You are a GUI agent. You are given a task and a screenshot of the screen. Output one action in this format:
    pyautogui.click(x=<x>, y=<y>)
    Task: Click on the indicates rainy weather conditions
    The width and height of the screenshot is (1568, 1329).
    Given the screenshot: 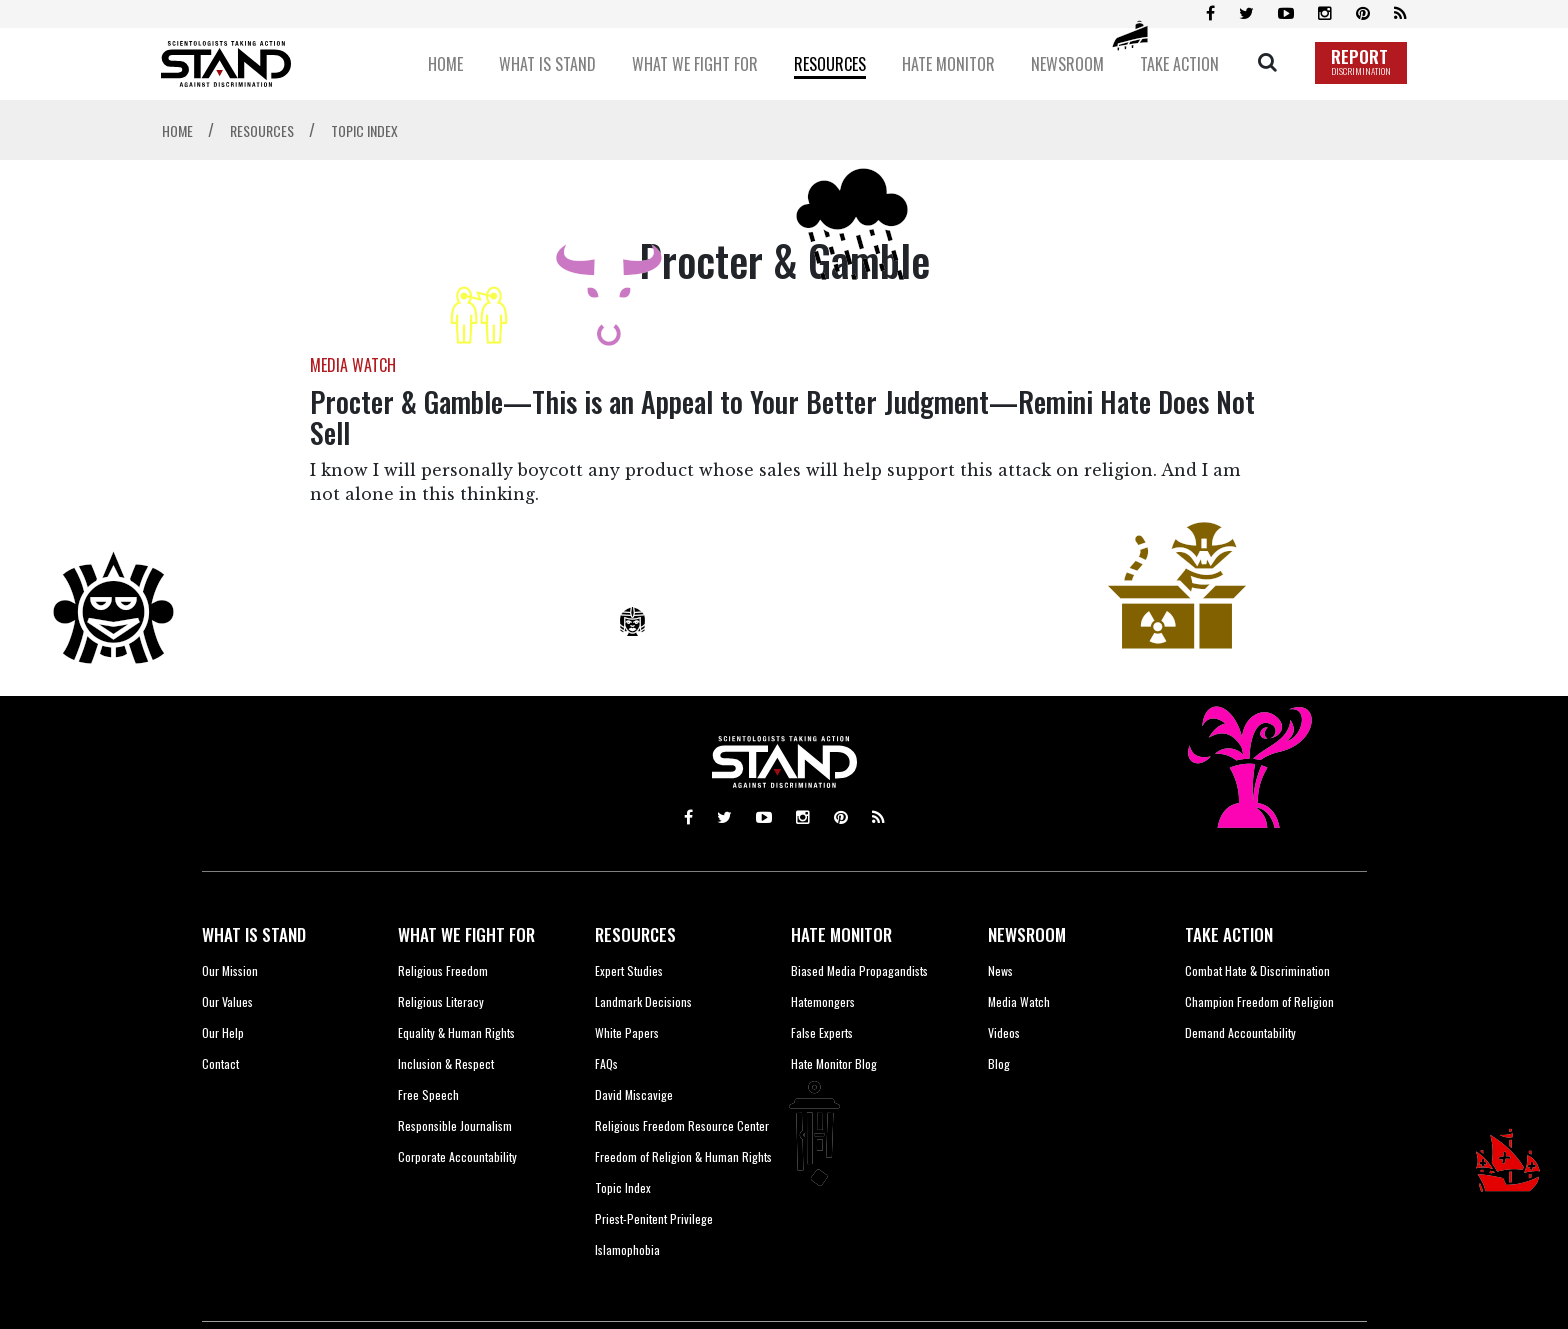 What is the action you would take?
    pyautogui.click(x=852, y=224)
    